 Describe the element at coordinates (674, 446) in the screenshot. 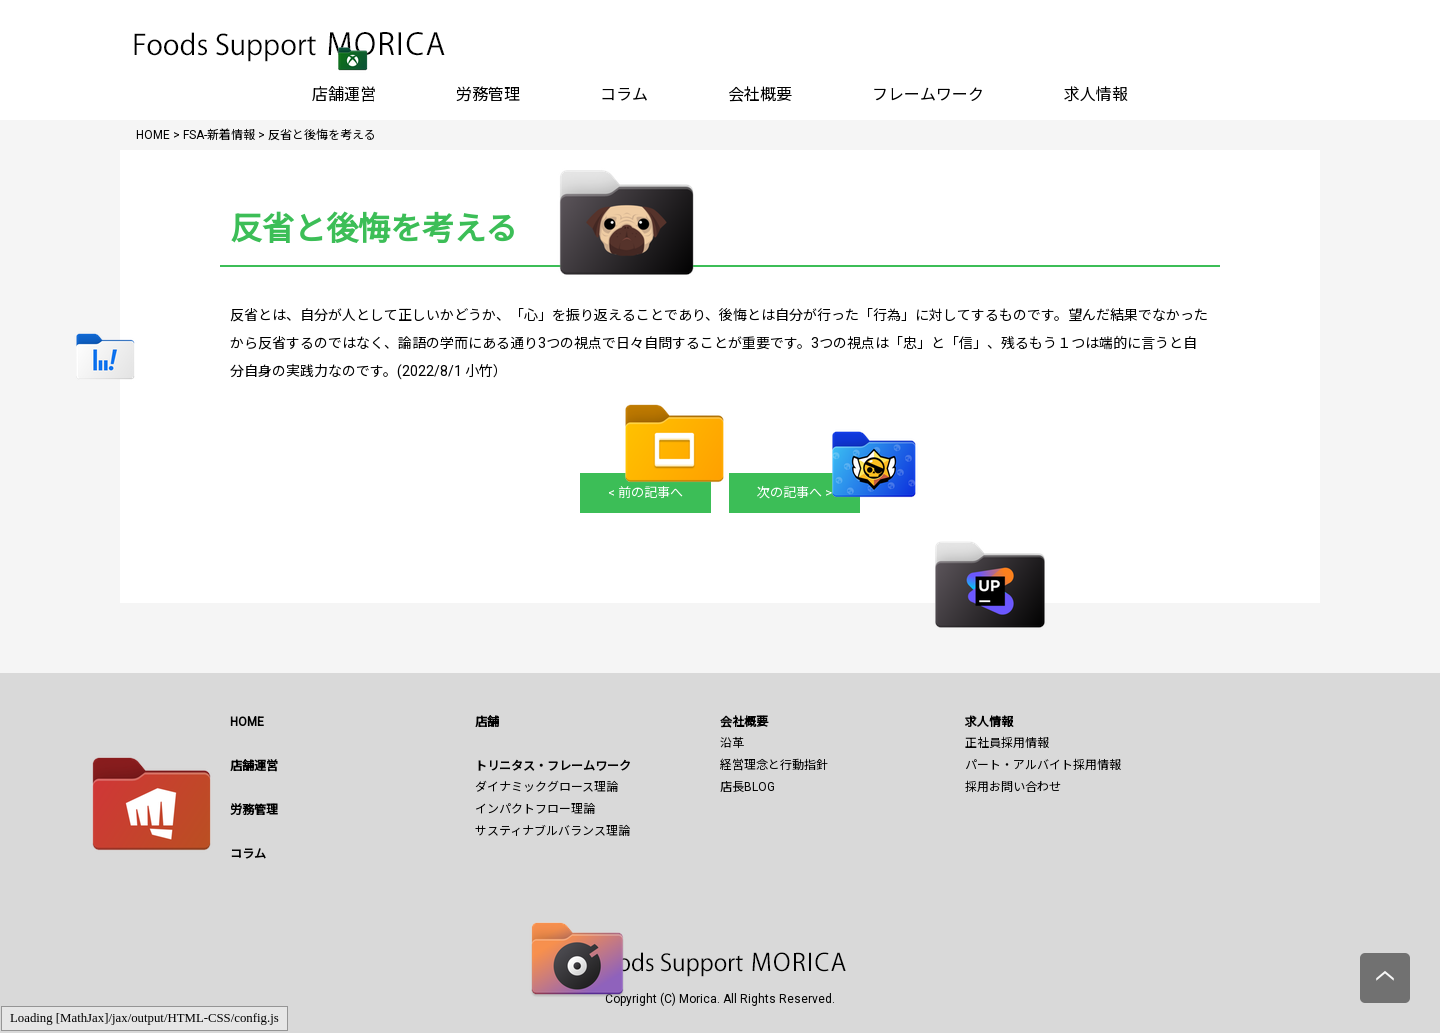

I see `open folder containing google slides files` at that location.